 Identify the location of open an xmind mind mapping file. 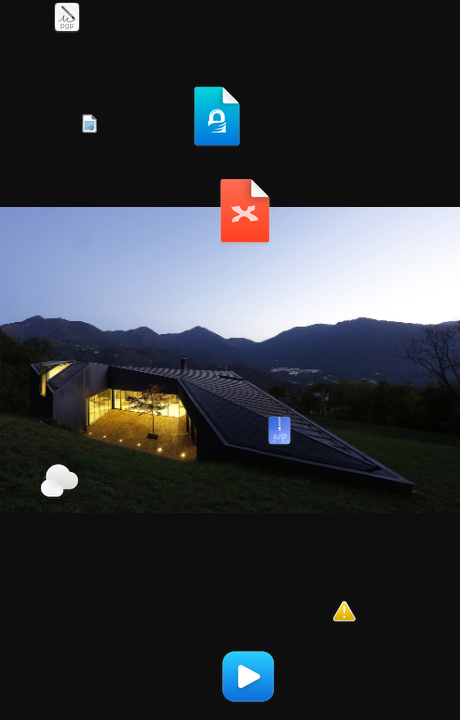
(245, 212).